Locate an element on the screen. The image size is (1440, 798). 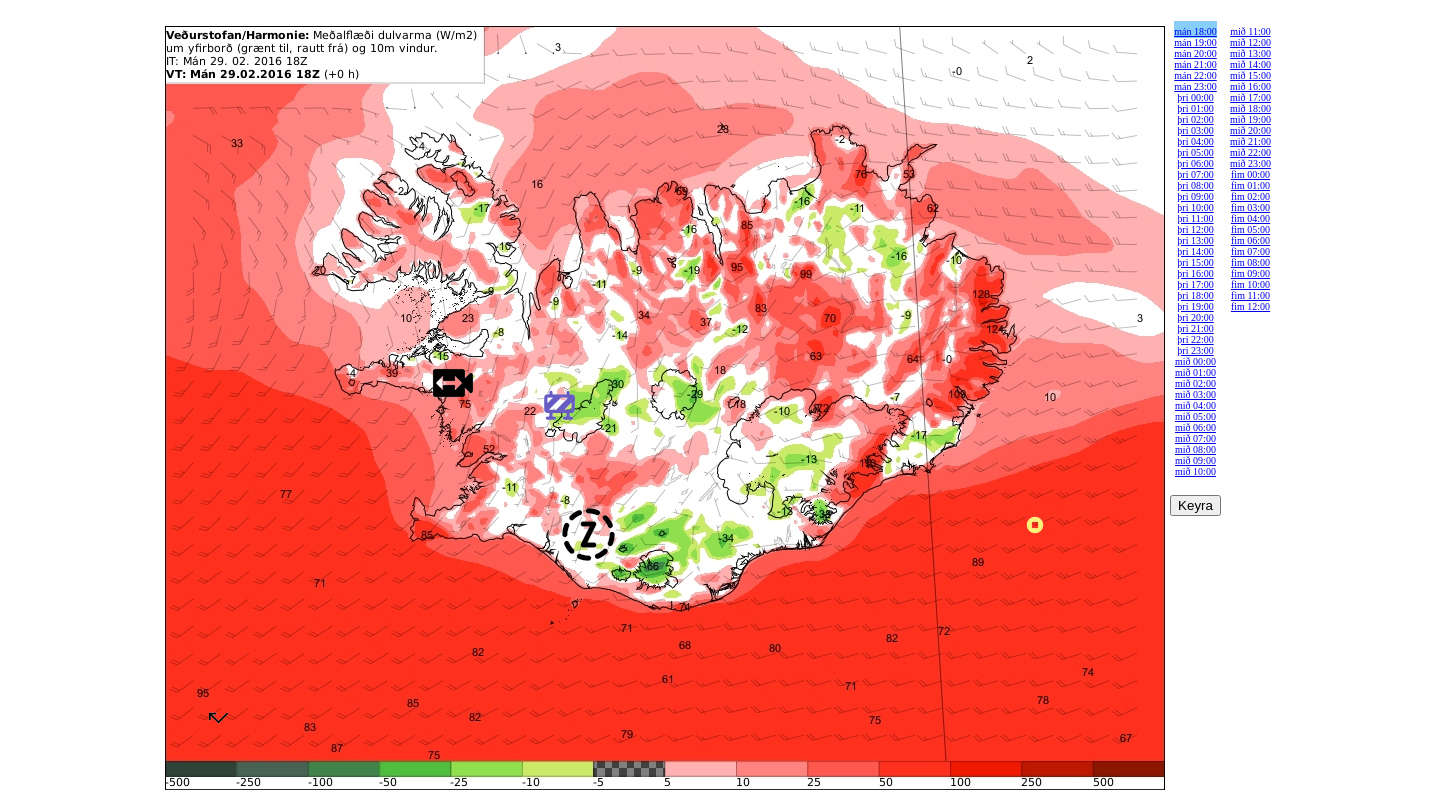
indicates a loading or processing state for sleep mode is located at coordinates (588, 534).